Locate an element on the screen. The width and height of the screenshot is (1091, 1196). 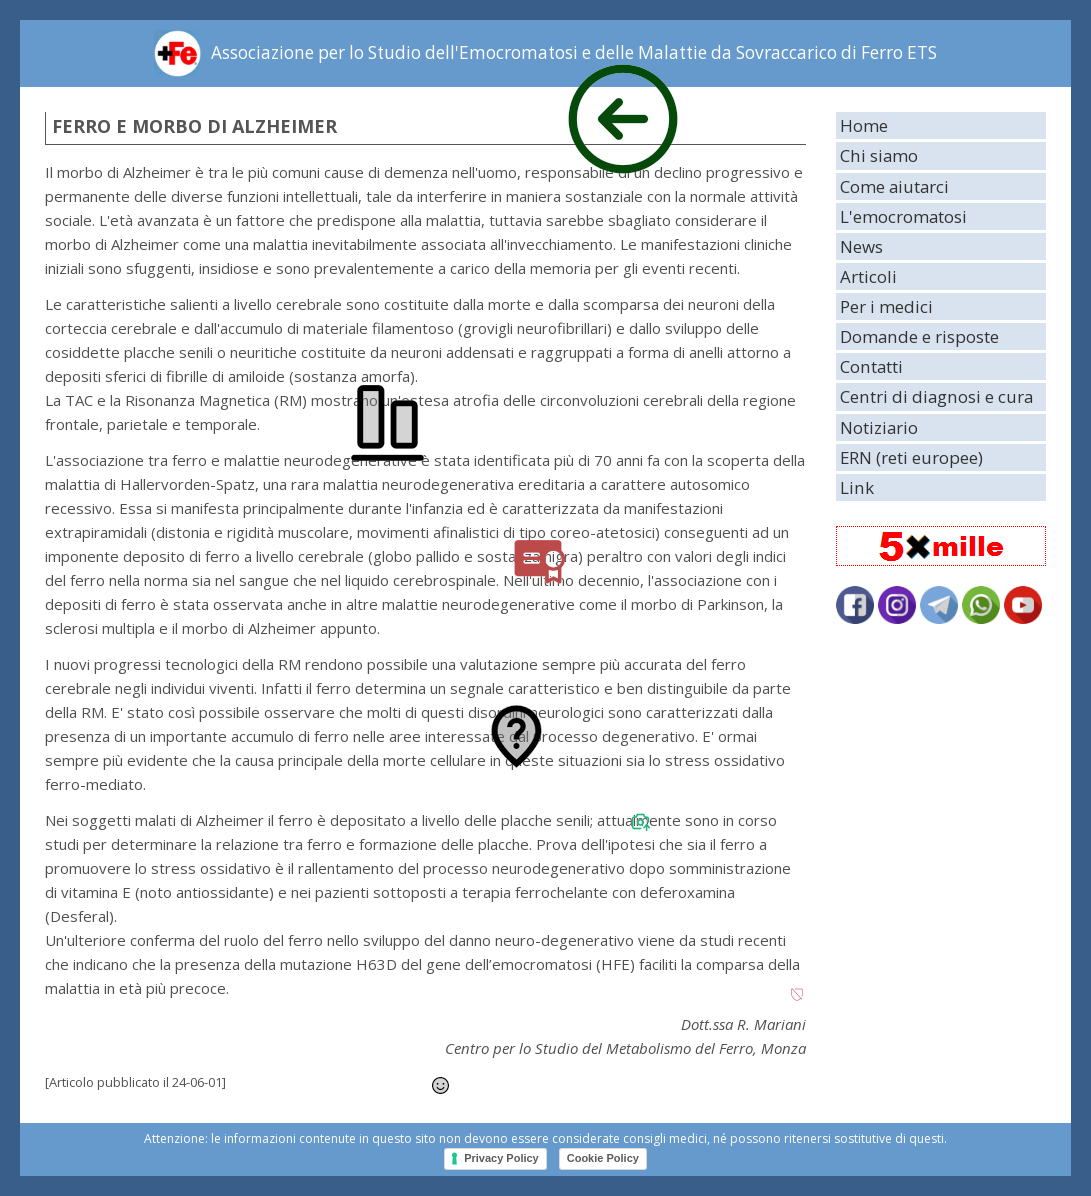
add an emoji or reaction is located at coordinates (440, 1085).